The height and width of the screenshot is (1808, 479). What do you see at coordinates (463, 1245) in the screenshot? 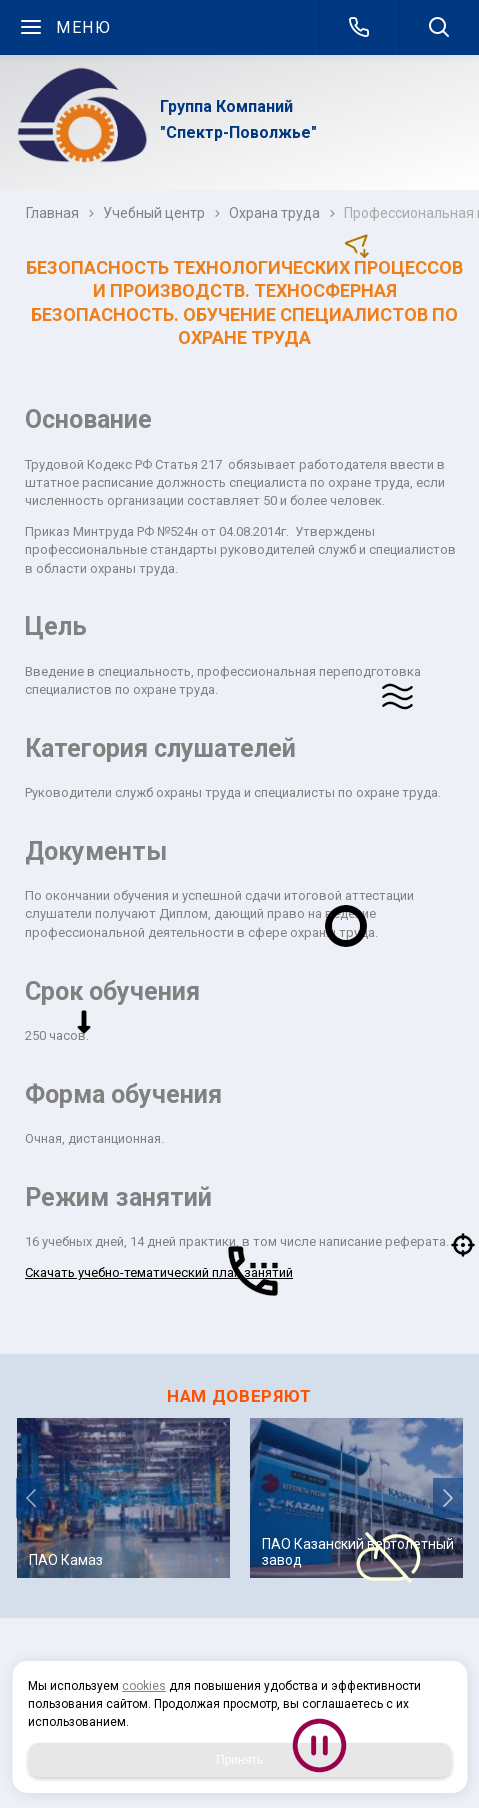
I see `center map on current location` at bounding box center [463, 1245].